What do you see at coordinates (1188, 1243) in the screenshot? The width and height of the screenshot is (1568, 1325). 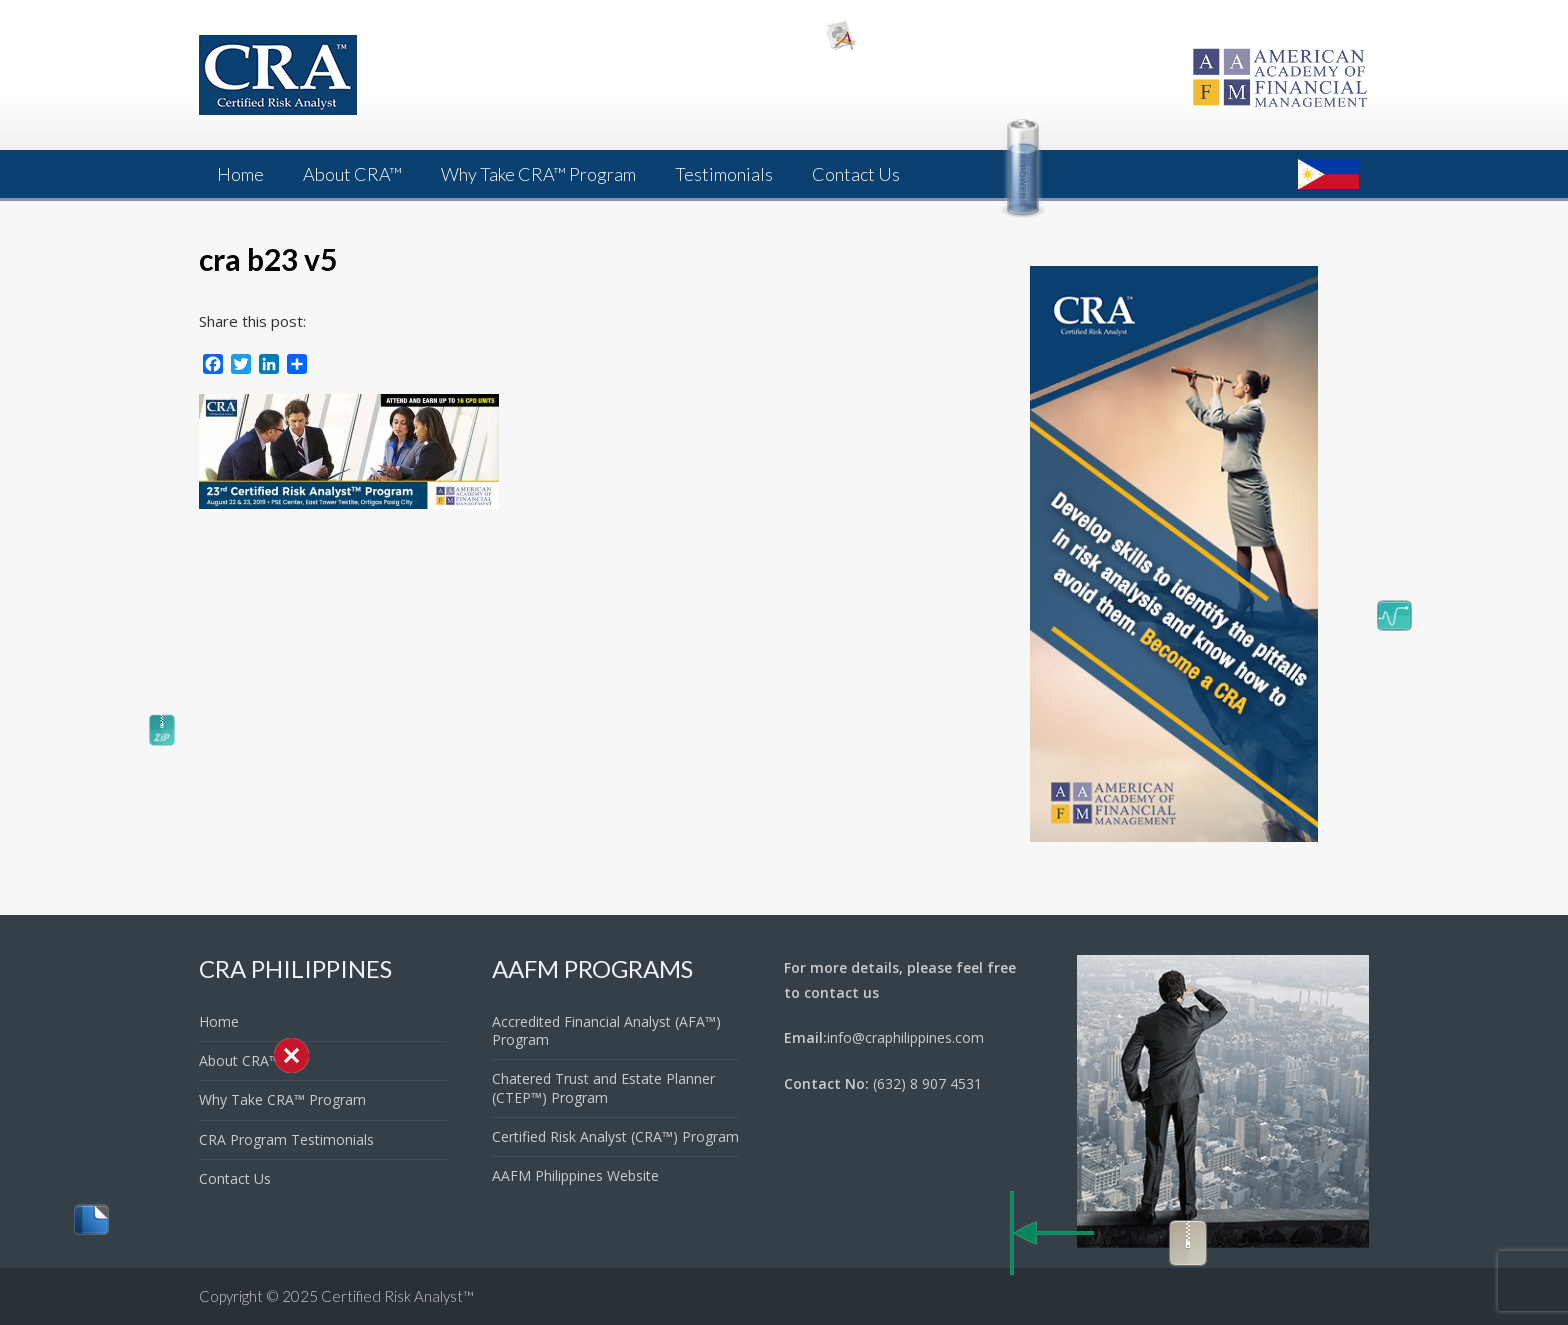 I see `open archive manager application` at bounding box center [1188, 1243].